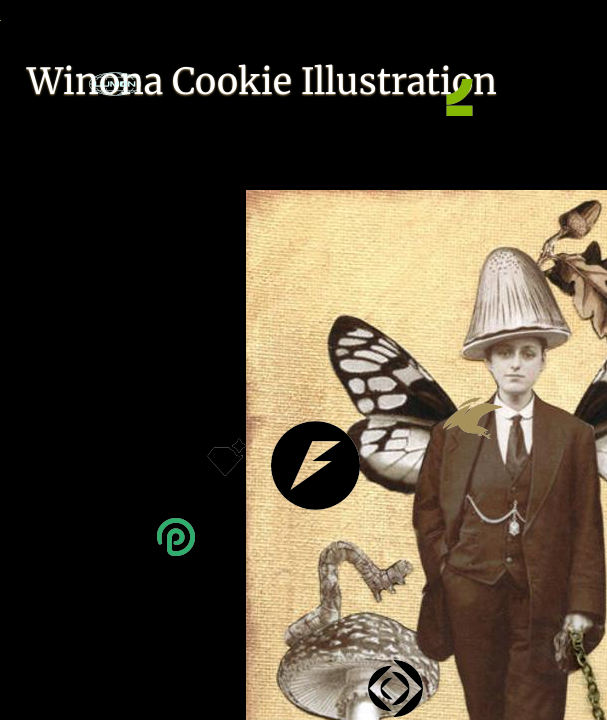 Image resolution: width=607 pixels, height=720 pixels. Describe the element at coordinates (473, 418) in the screenshot. I see `pterodactyl game server management panel logo` at that location.